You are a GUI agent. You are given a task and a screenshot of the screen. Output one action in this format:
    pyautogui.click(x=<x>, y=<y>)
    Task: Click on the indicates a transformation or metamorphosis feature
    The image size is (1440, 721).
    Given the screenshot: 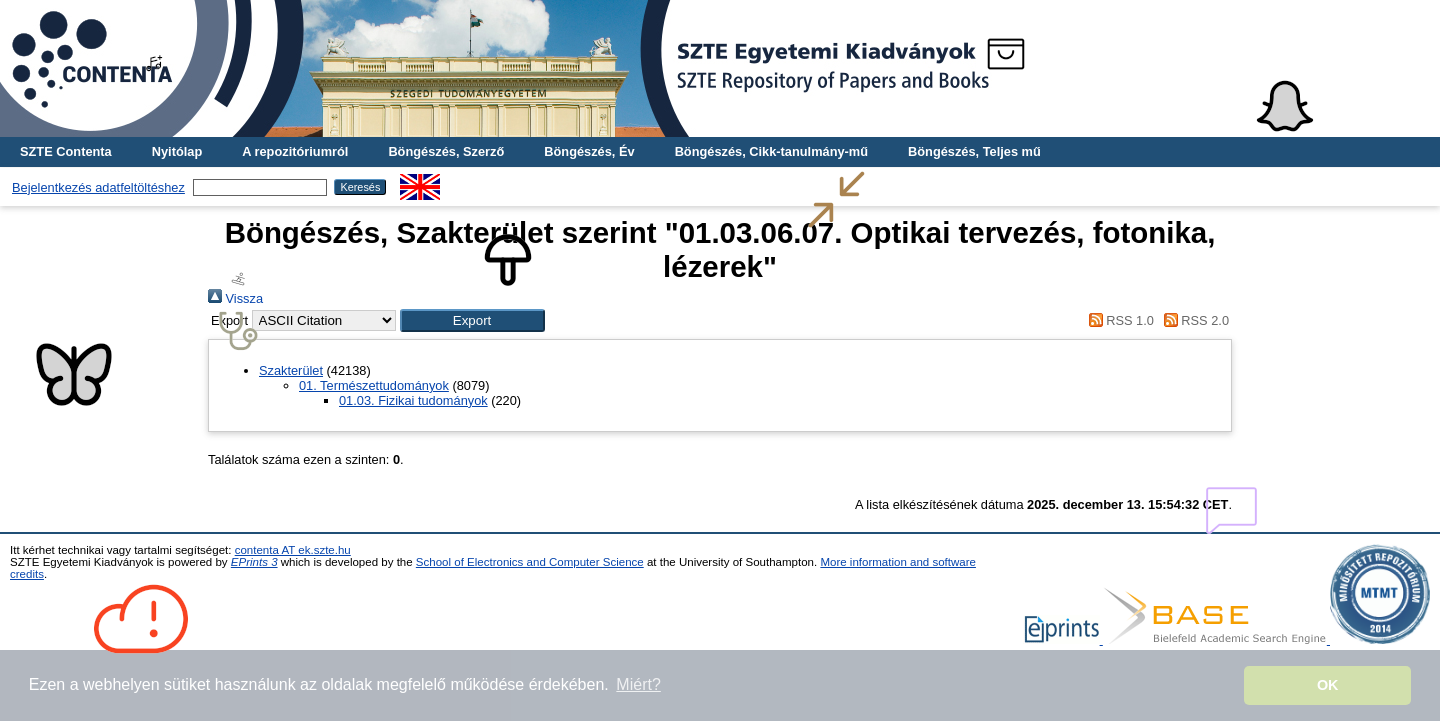 What is the action you would take?
    pyautogui.click(x=74, y=373)
    